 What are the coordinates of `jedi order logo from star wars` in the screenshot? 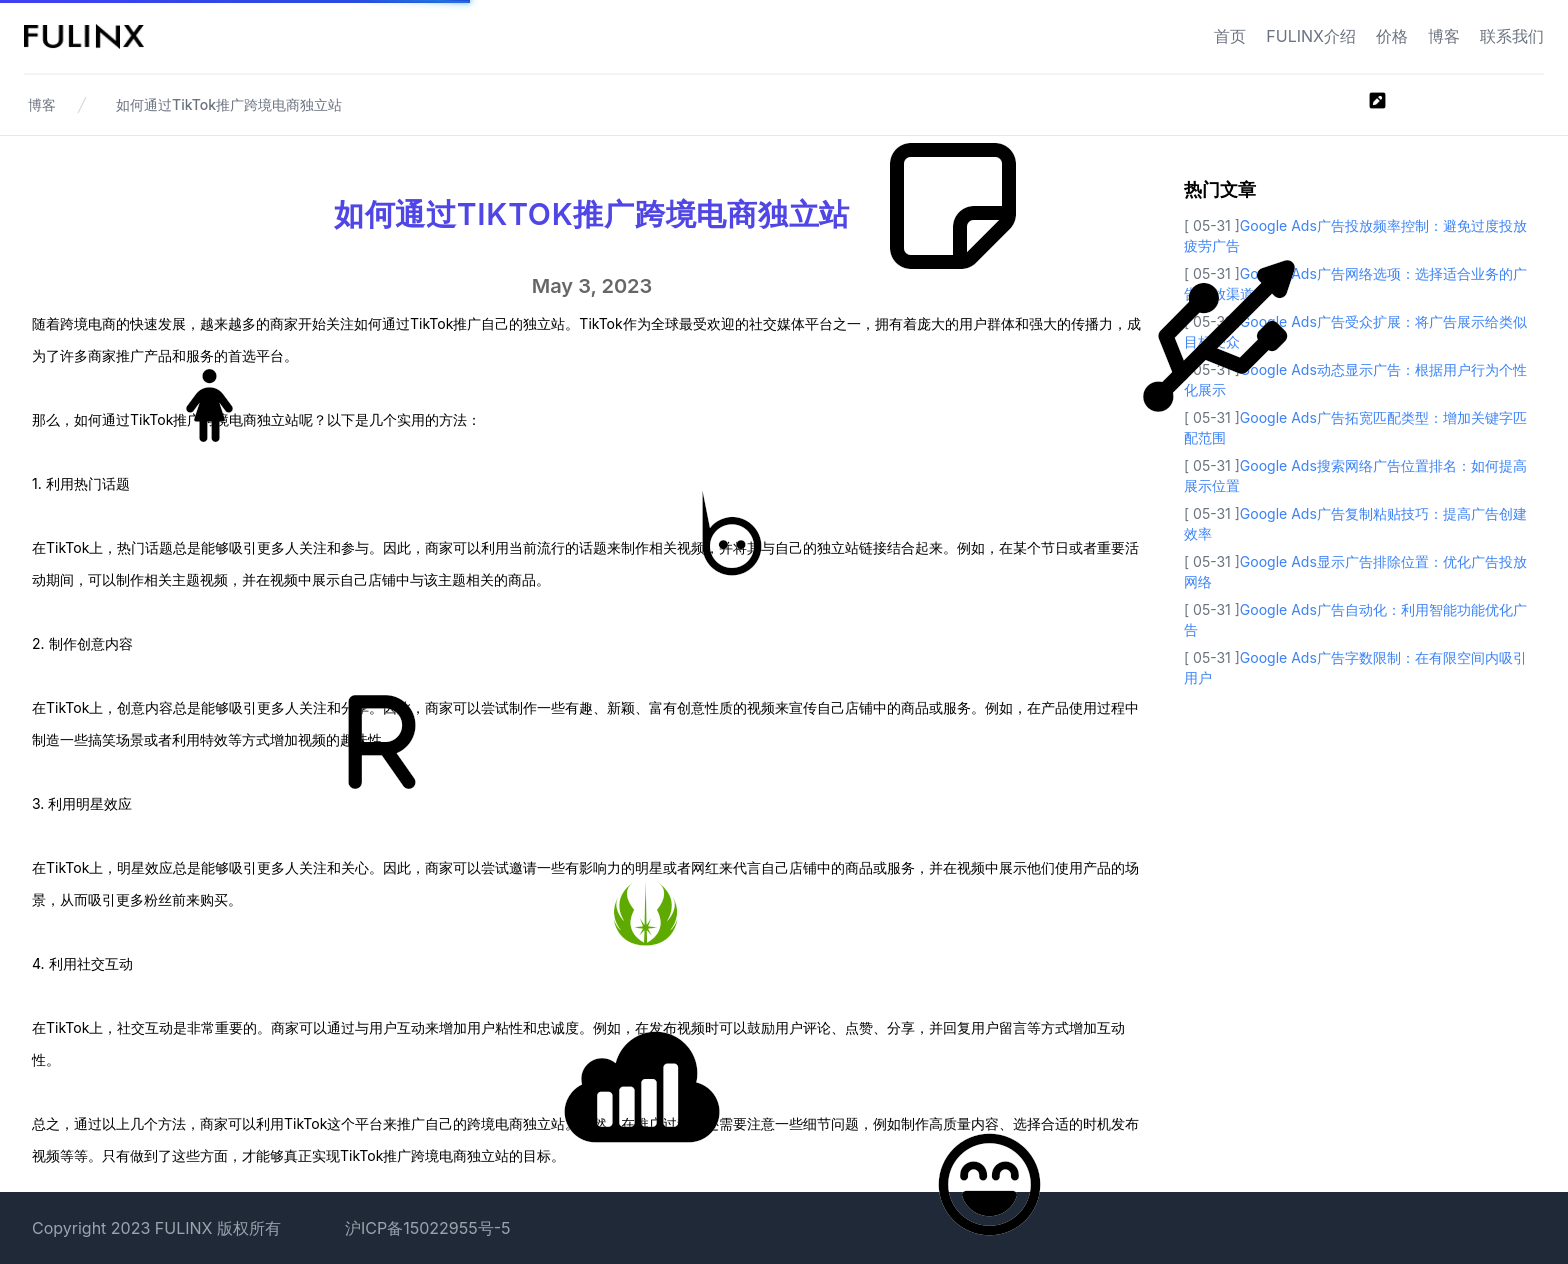 It's located at (645, 913).